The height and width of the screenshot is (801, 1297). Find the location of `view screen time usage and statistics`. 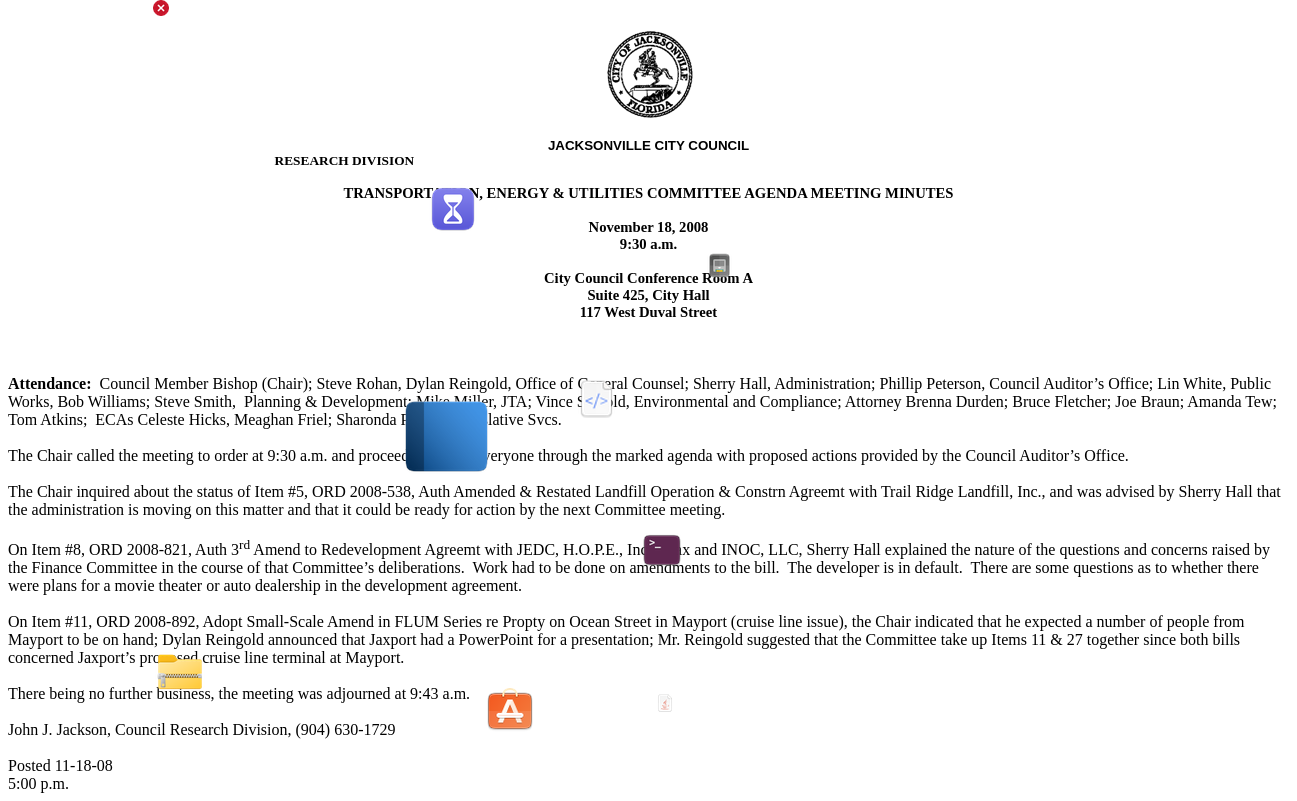

view screen time usage and statistics is located at coordinates (453, 209).